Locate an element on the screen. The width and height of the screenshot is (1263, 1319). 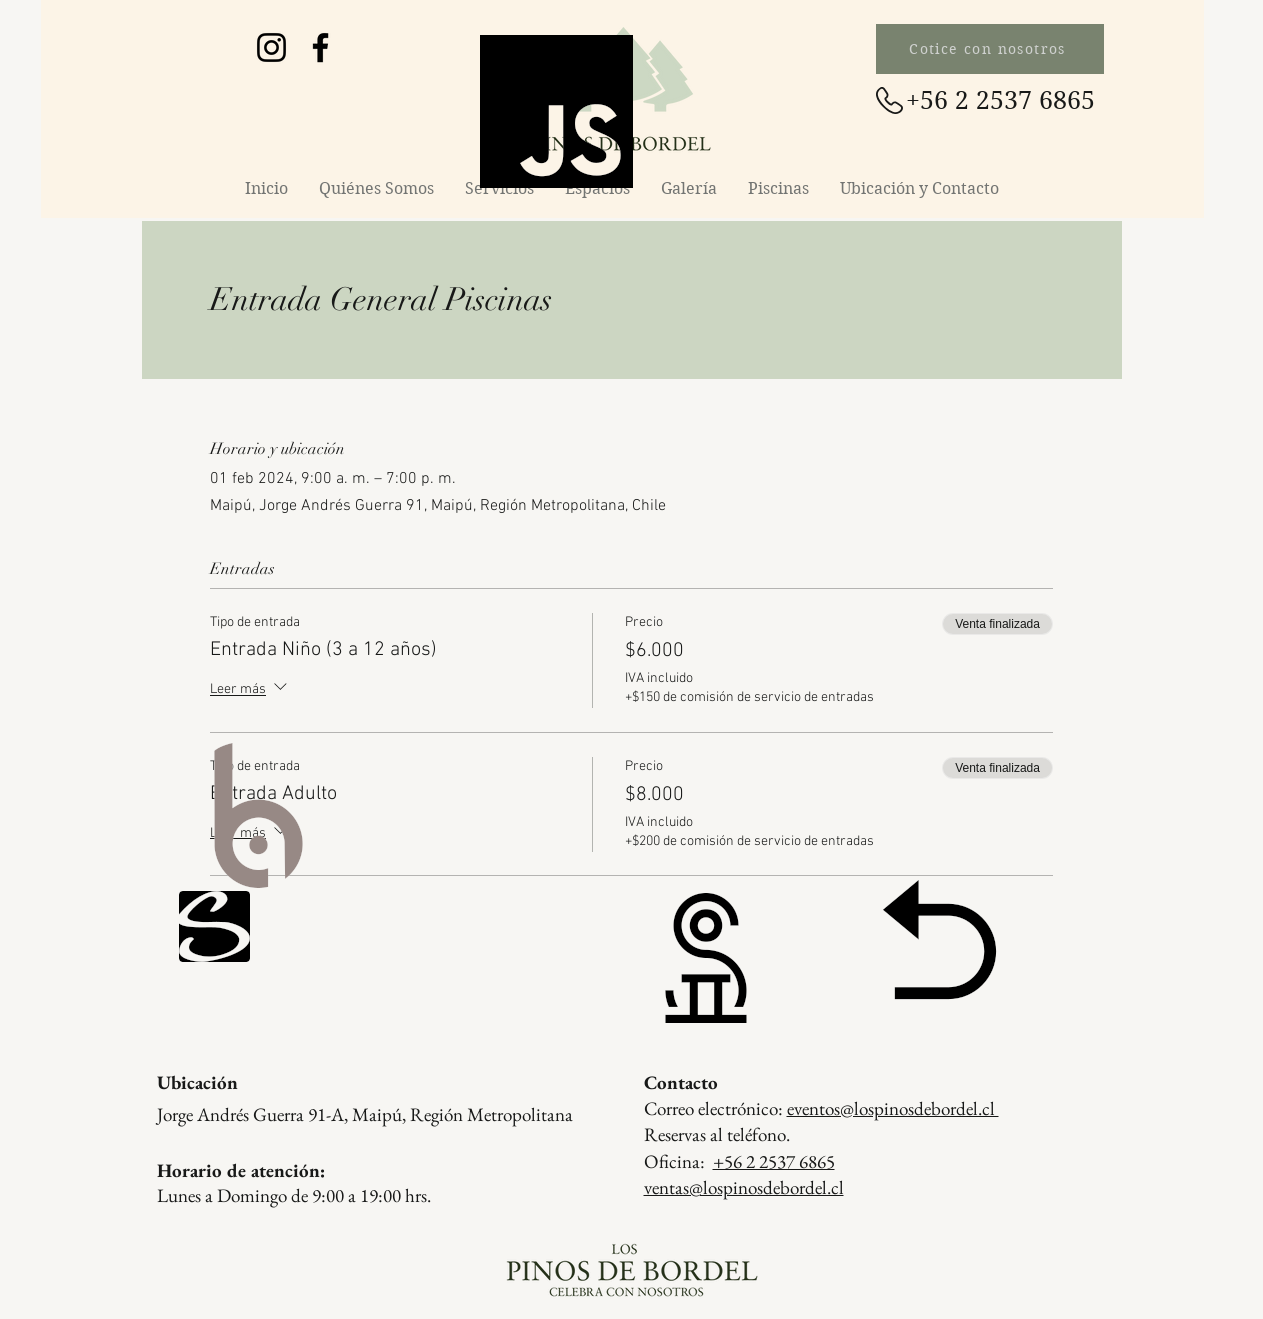
simple icons brand logo is located at coordinates (706, 958).